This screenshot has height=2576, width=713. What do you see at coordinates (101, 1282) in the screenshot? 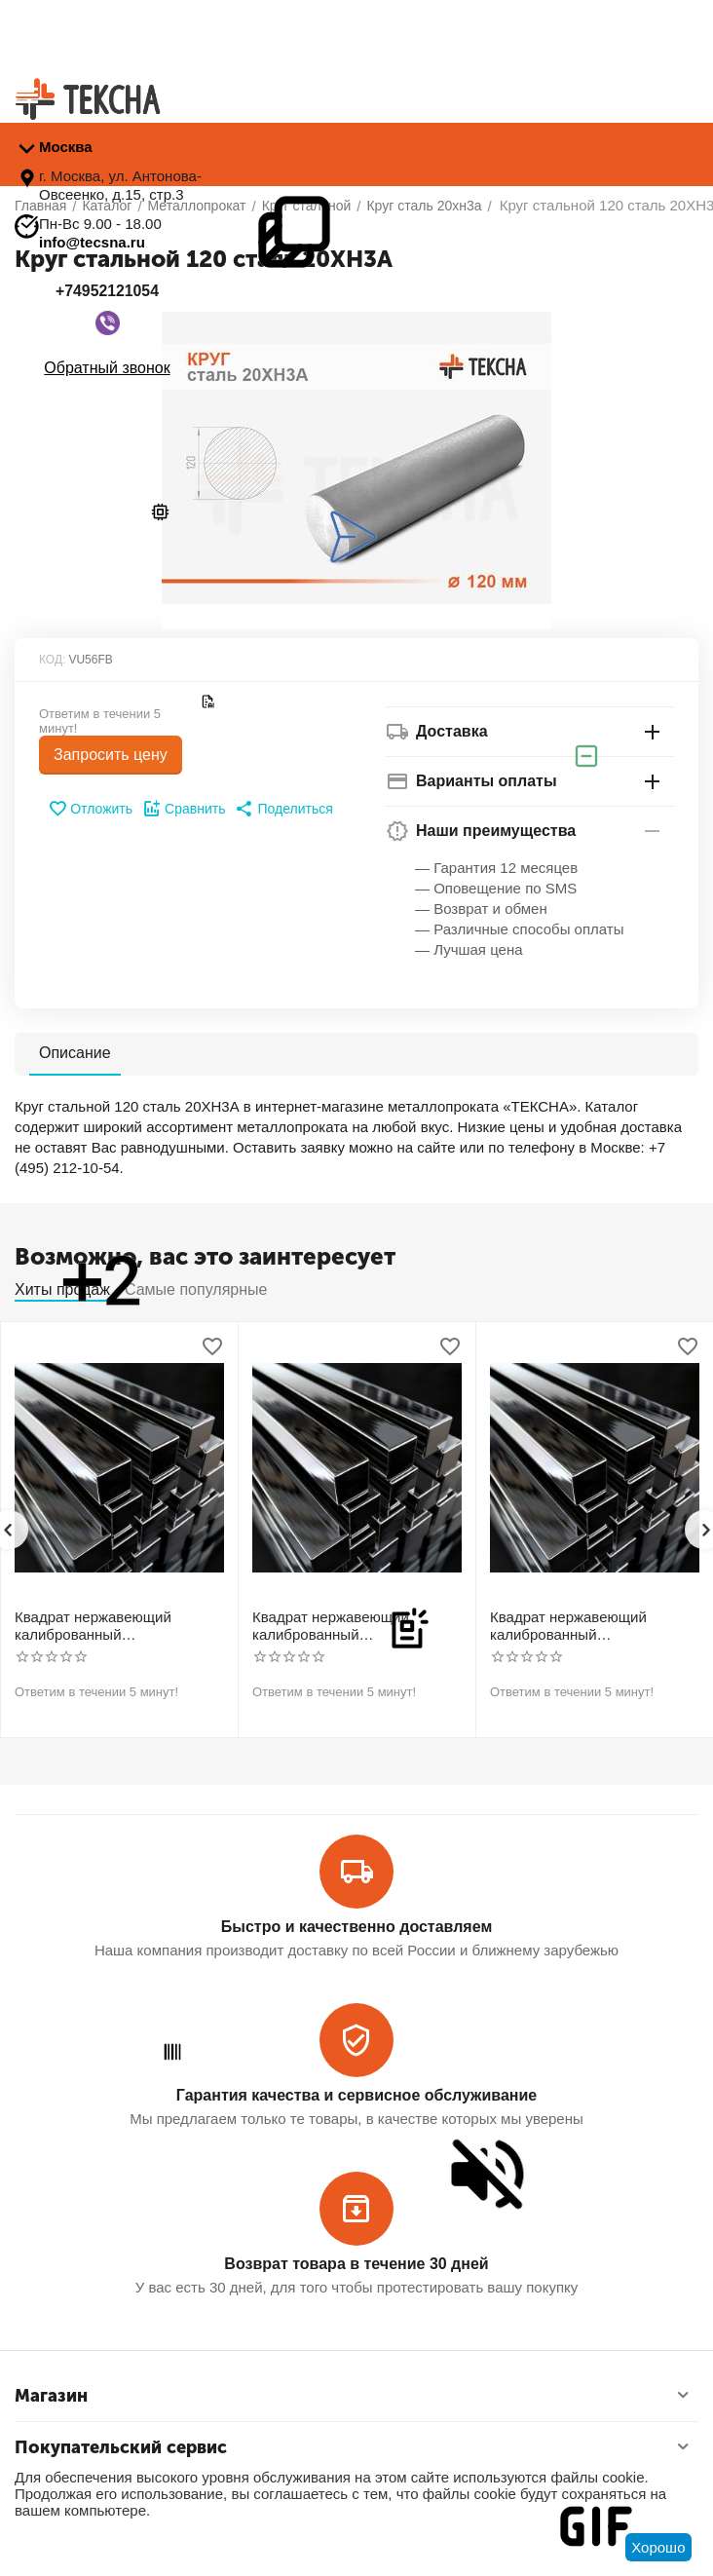
I see `increase exposure by 2 stops in photo editing` at bounding box center [101, 1282].